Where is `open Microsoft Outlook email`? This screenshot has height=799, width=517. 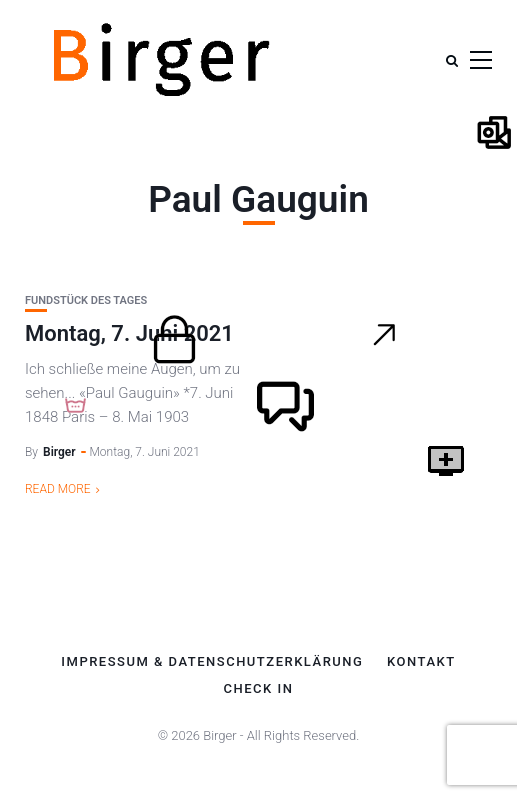 open Microsoft Outlook email is located at coordinates (494, 132).